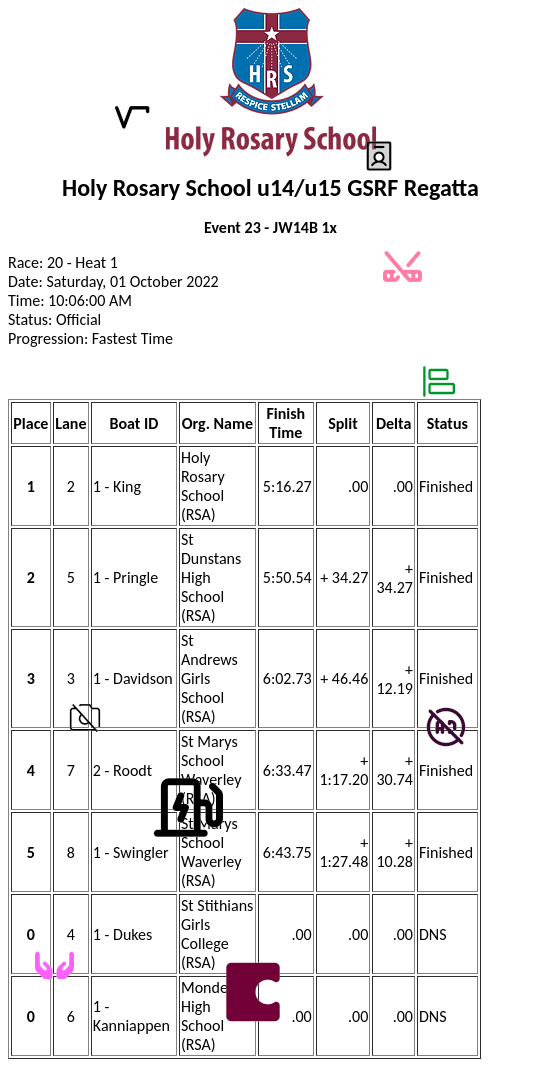  Describe the element at coordinates (446, 727) in the screenshot. I see `ad-free mode enabled` at that location.